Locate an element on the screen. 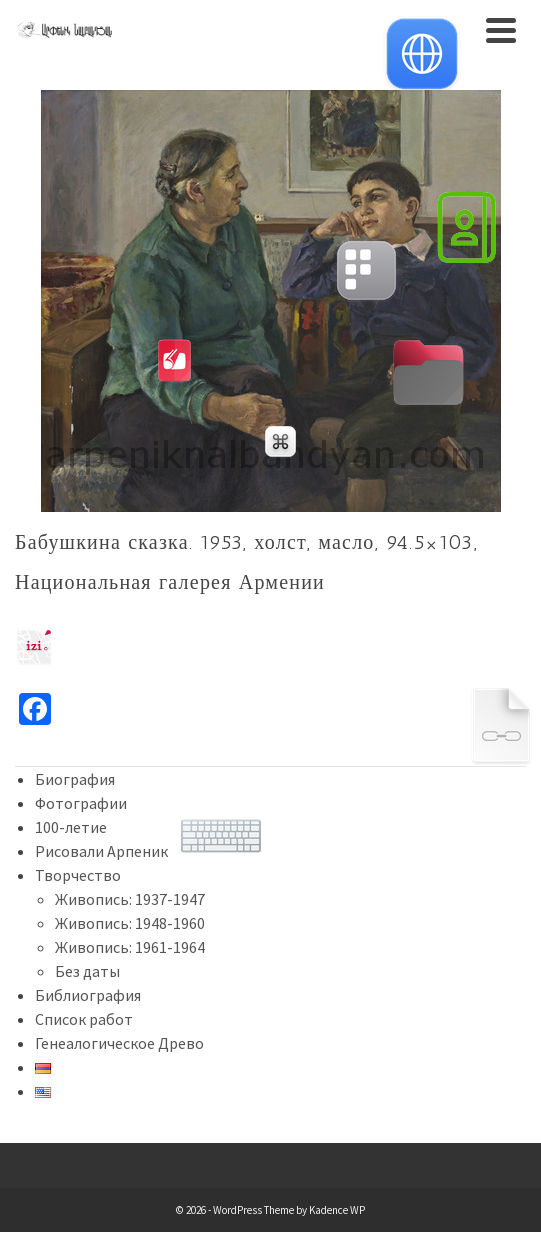 The height and width of the screenshot is (1256, 541). open onboard on-screen keyboard app is located at coordinates (280, 441).